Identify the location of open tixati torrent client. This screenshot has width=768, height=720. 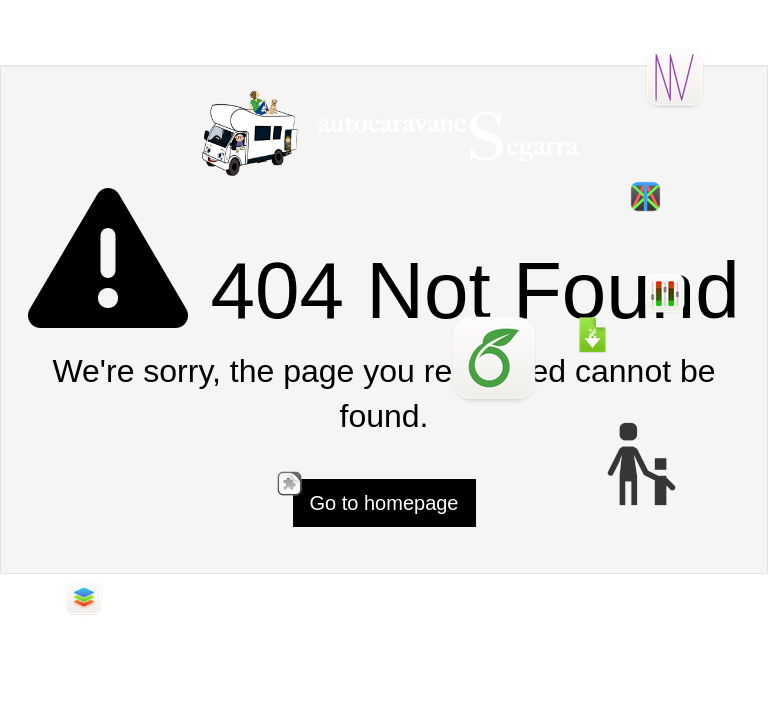
(645, 196).